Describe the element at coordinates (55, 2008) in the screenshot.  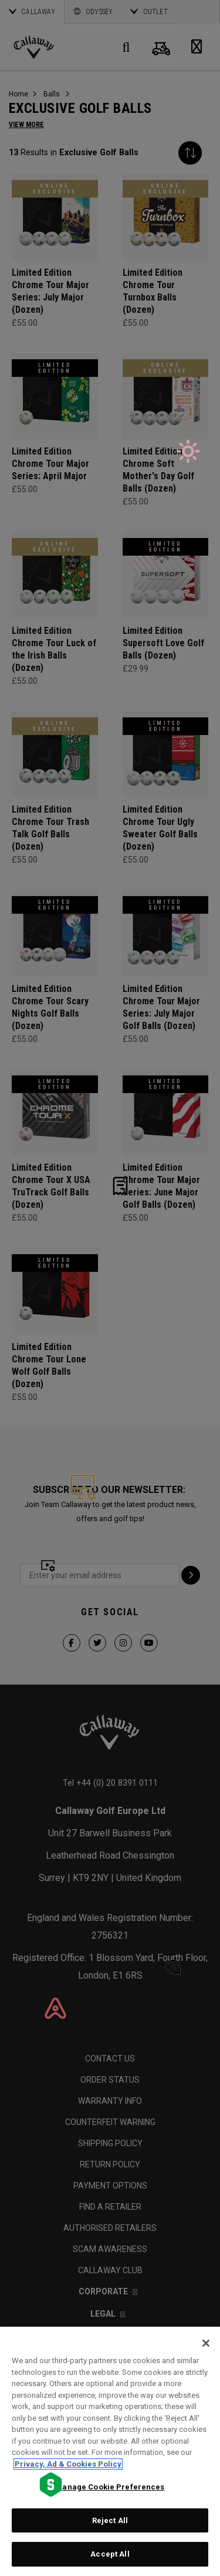
I see `amigo brand logo` at that location.